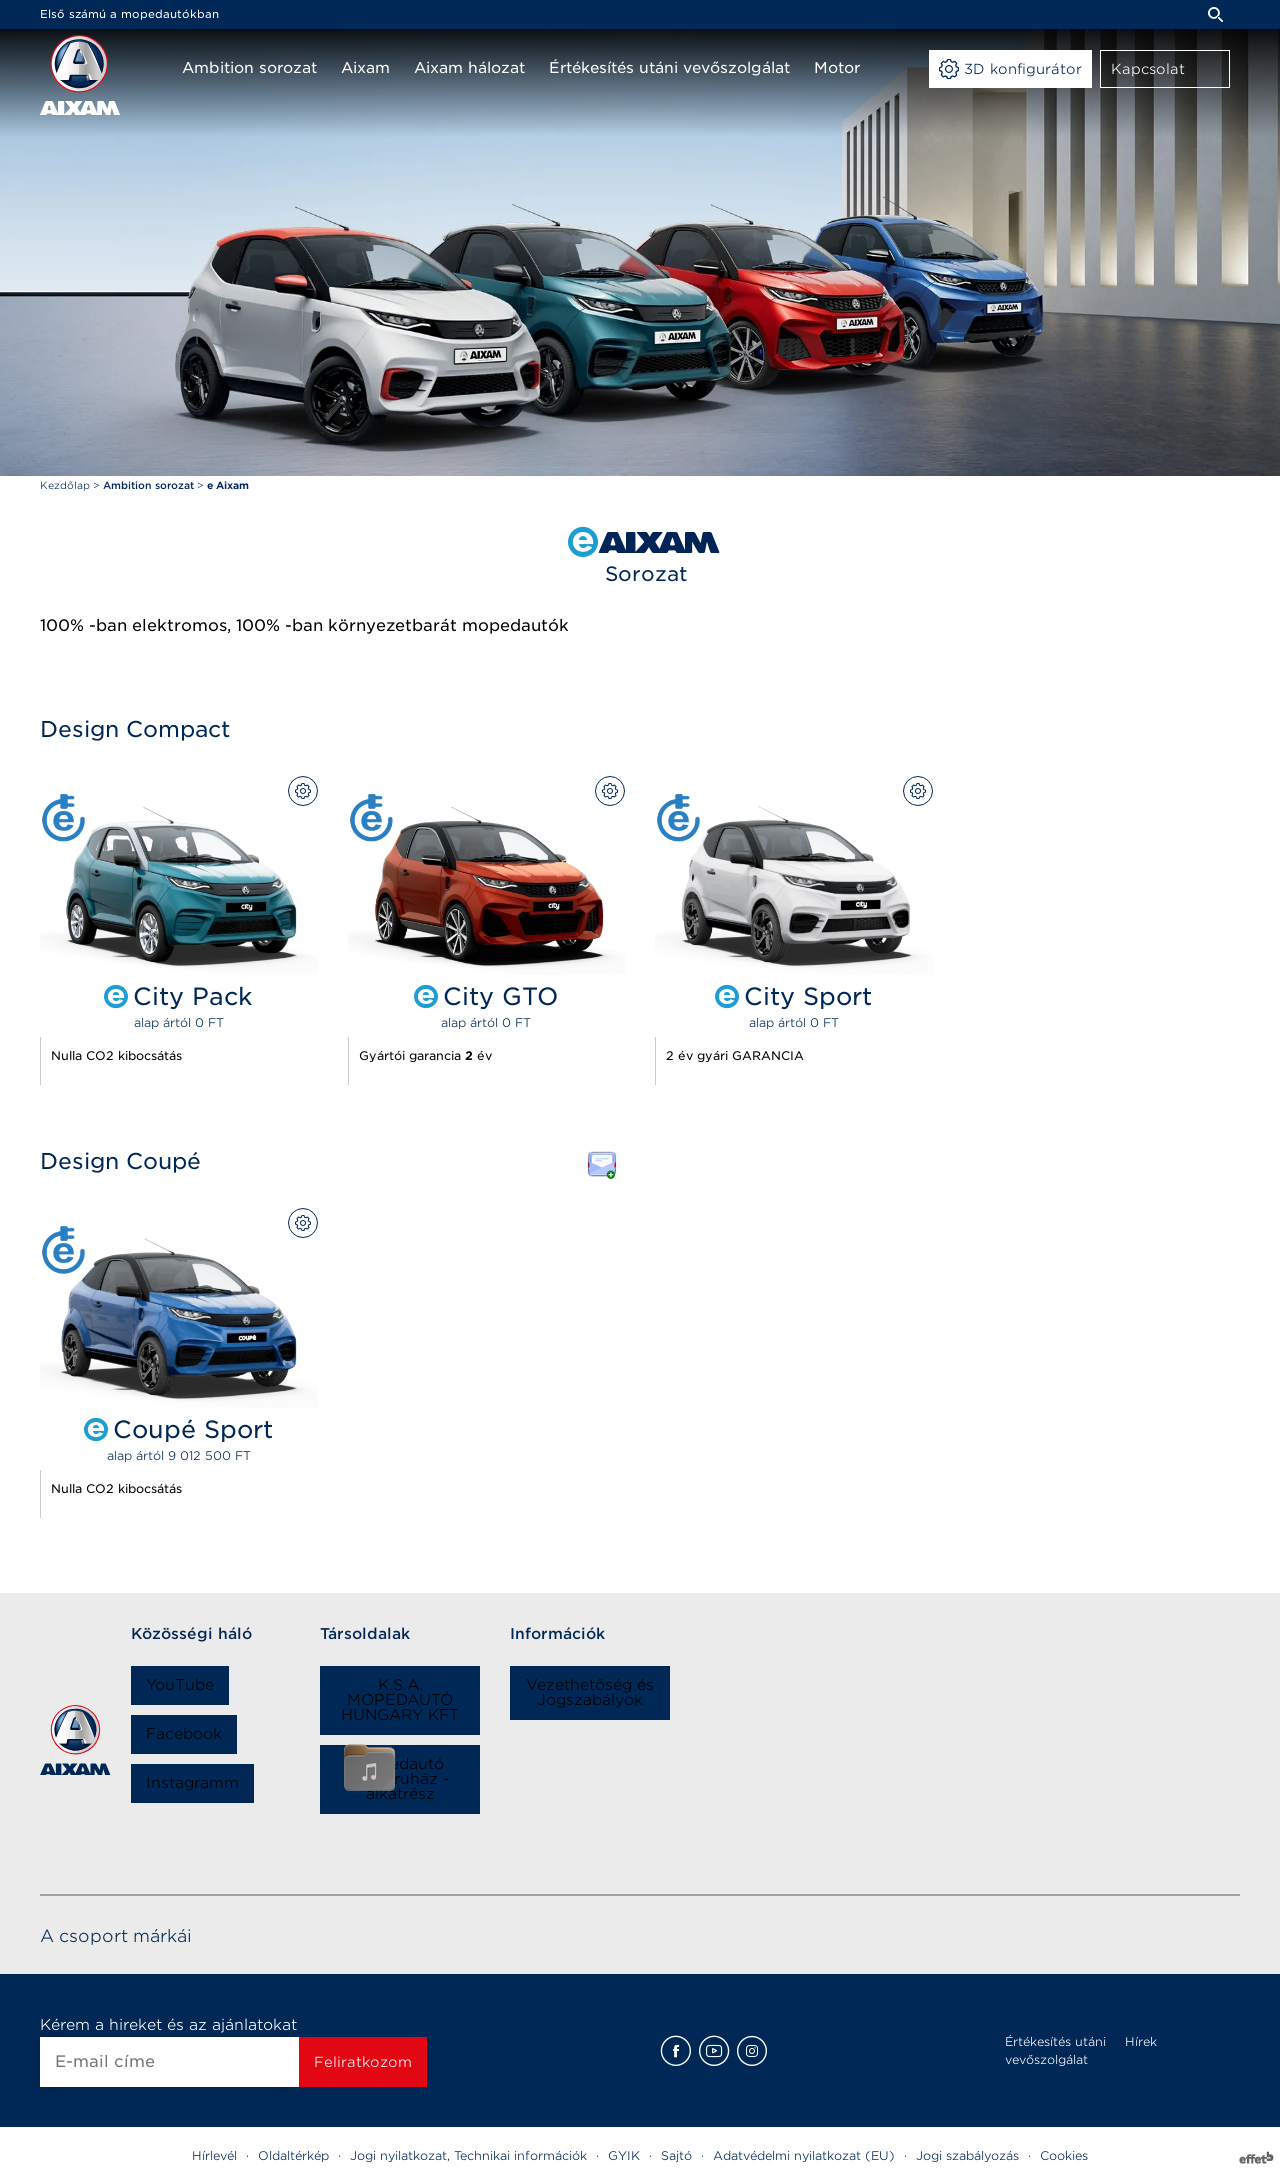 The width and height of the screenshot is (1280, 2175). I want to click on compose a new email message, so click(602, 1164).